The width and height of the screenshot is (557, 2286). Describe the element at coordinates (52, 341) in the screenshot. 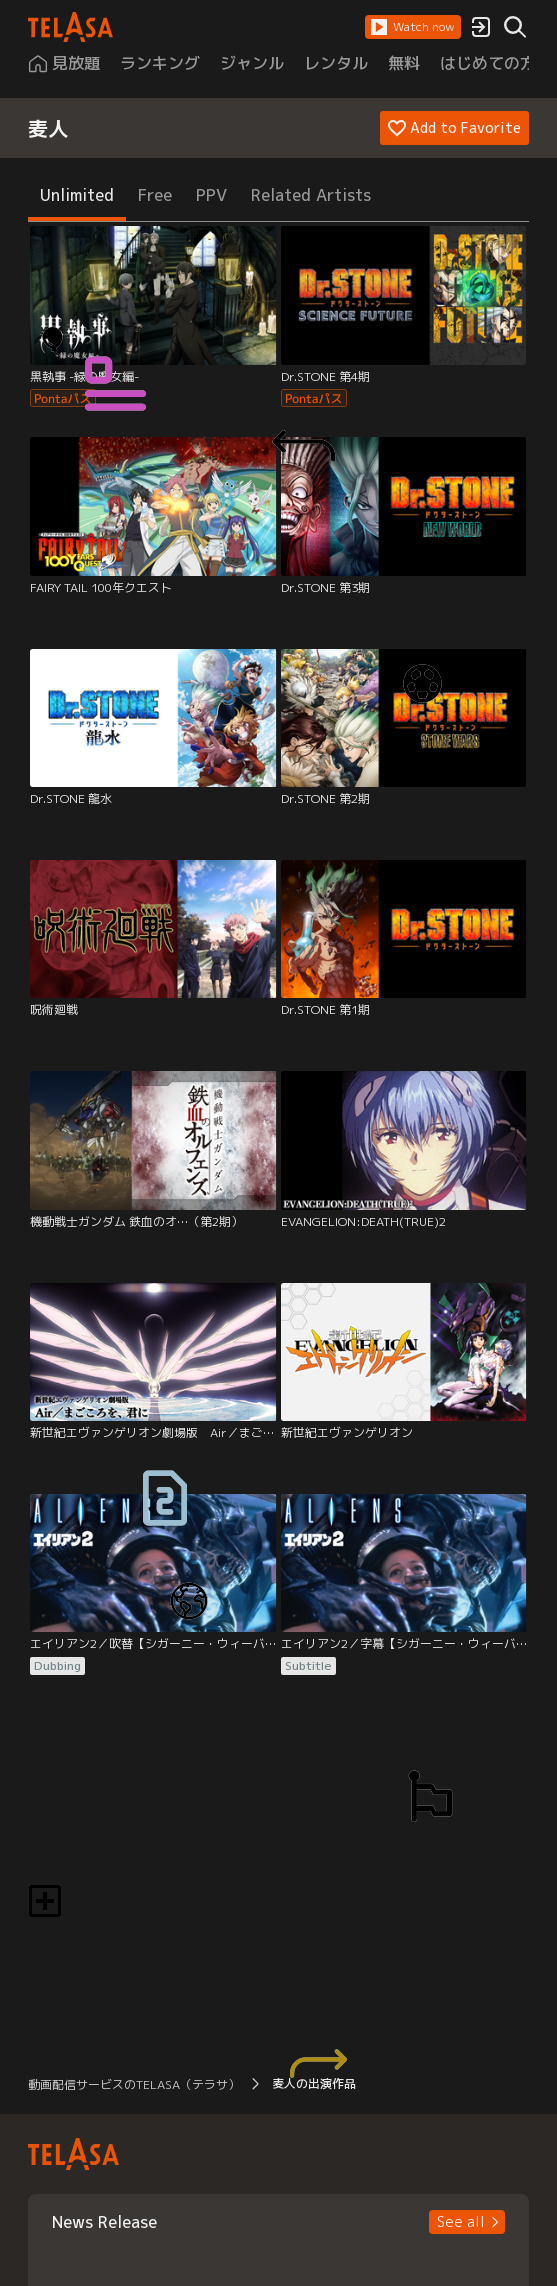

I see `indicates a celebration or birthday event` at that location.